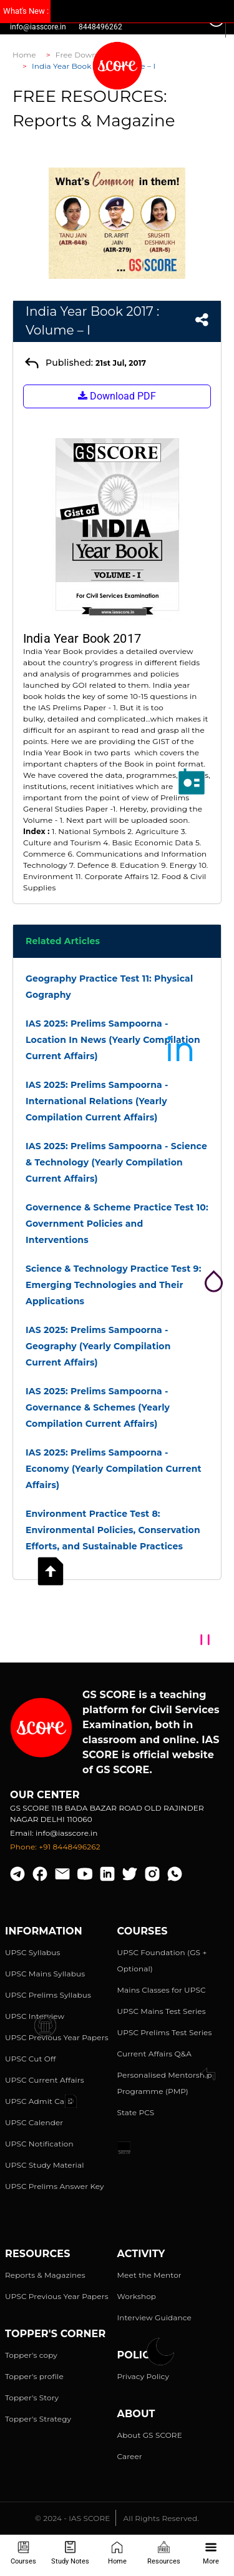  Describe the element at coordinates (51, 1571) in the screenshot. I see `upload a file or document` at that location.